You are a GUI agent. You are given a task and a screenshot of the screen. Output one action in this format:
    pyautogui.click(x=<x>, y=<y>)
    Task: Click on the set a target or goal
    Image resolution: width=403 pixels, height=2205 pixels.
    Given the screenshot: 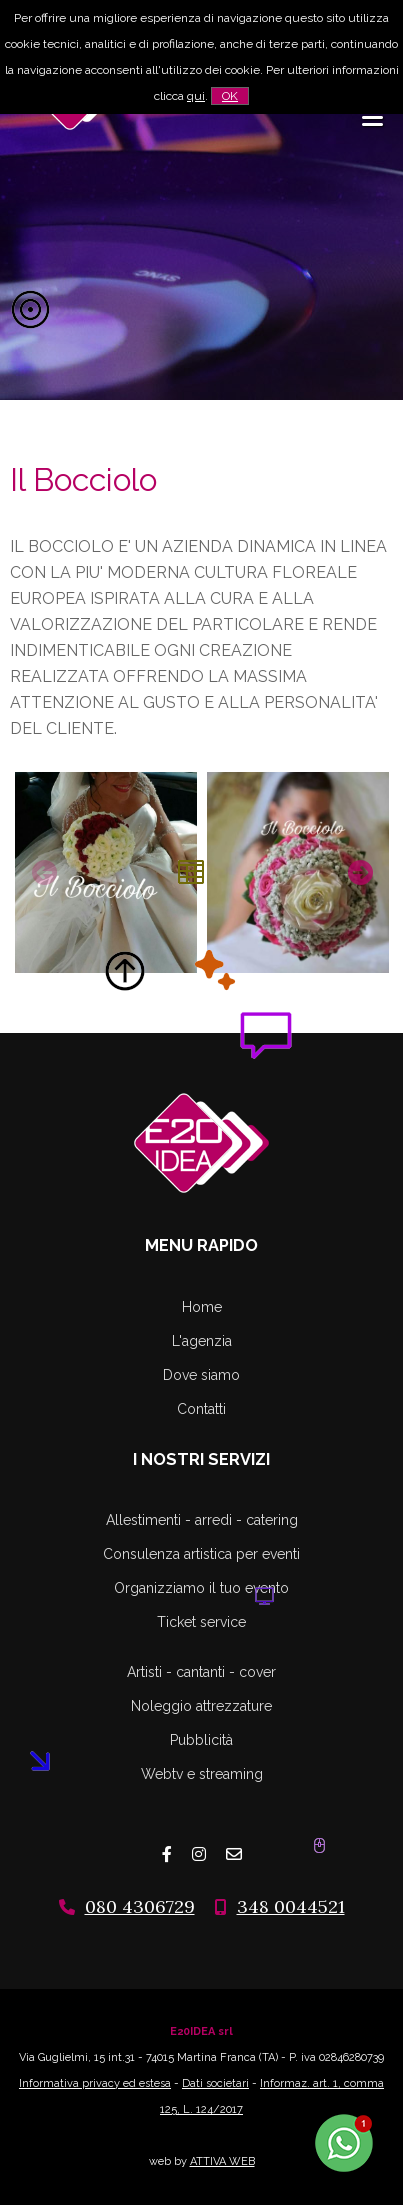 What is the action you would take?
    pyautogui.click(x=30, y=309)
    